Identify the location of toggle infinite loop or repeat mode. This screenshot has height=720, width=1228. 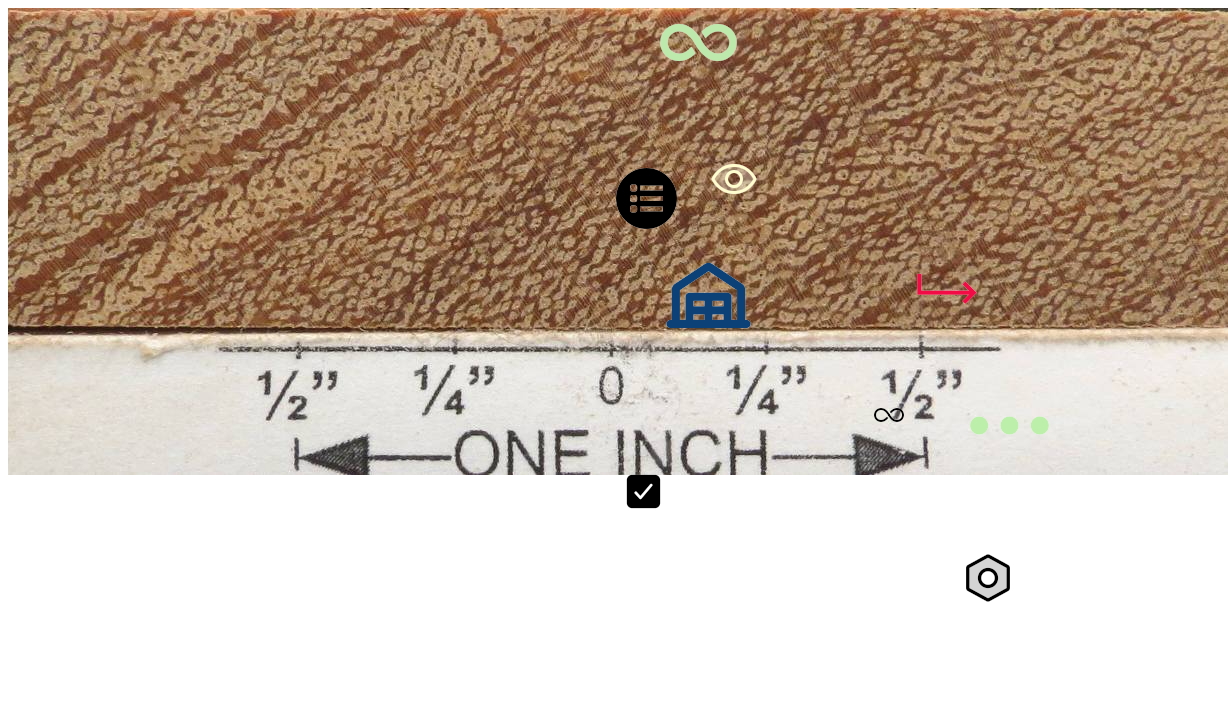
(889, 415).